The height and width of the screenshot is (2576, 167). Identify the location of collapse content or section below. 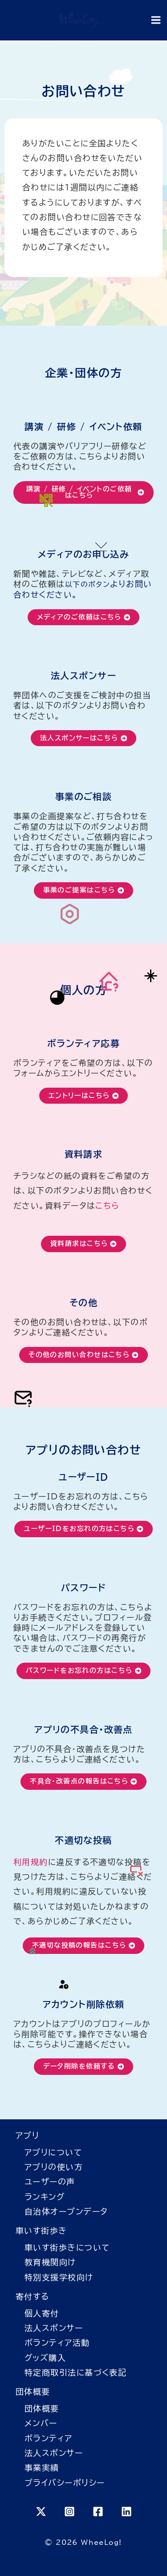
(101, 547).